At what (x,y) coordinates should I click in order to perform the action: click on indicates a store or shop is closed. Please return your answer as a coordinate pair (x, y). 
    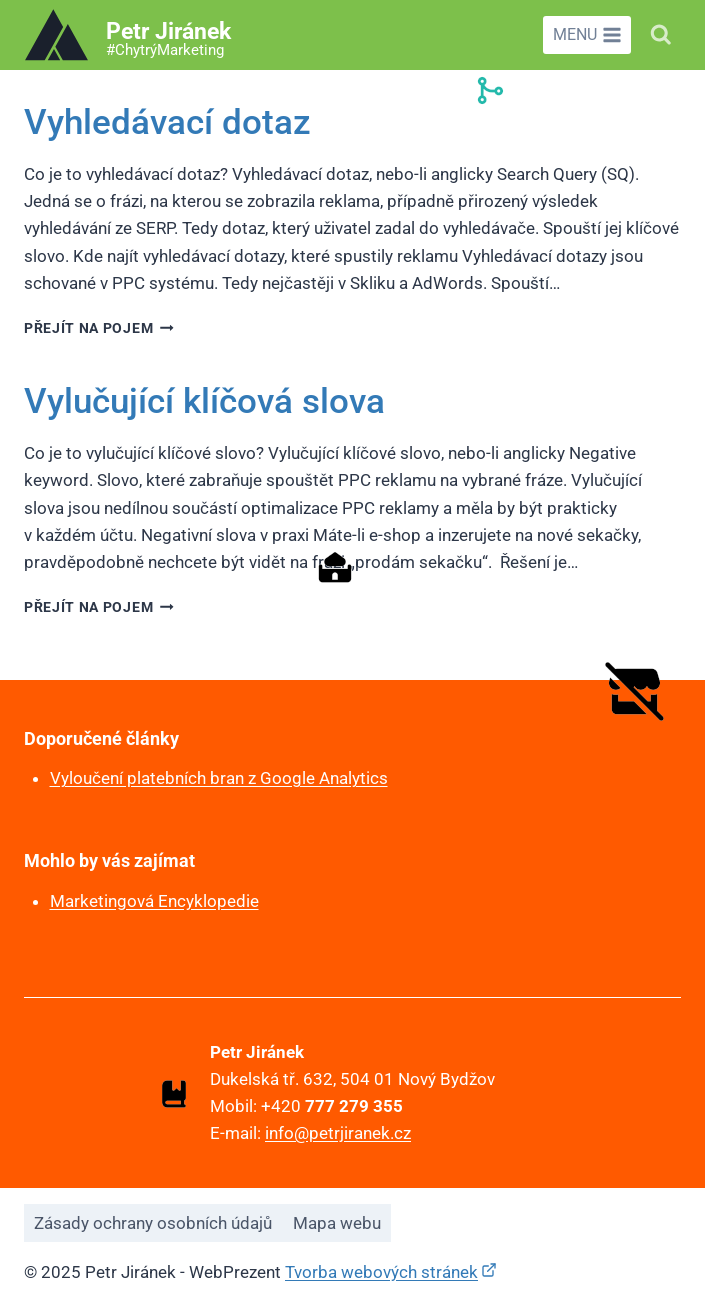
    Looking at the image, I should click on (634, 691).